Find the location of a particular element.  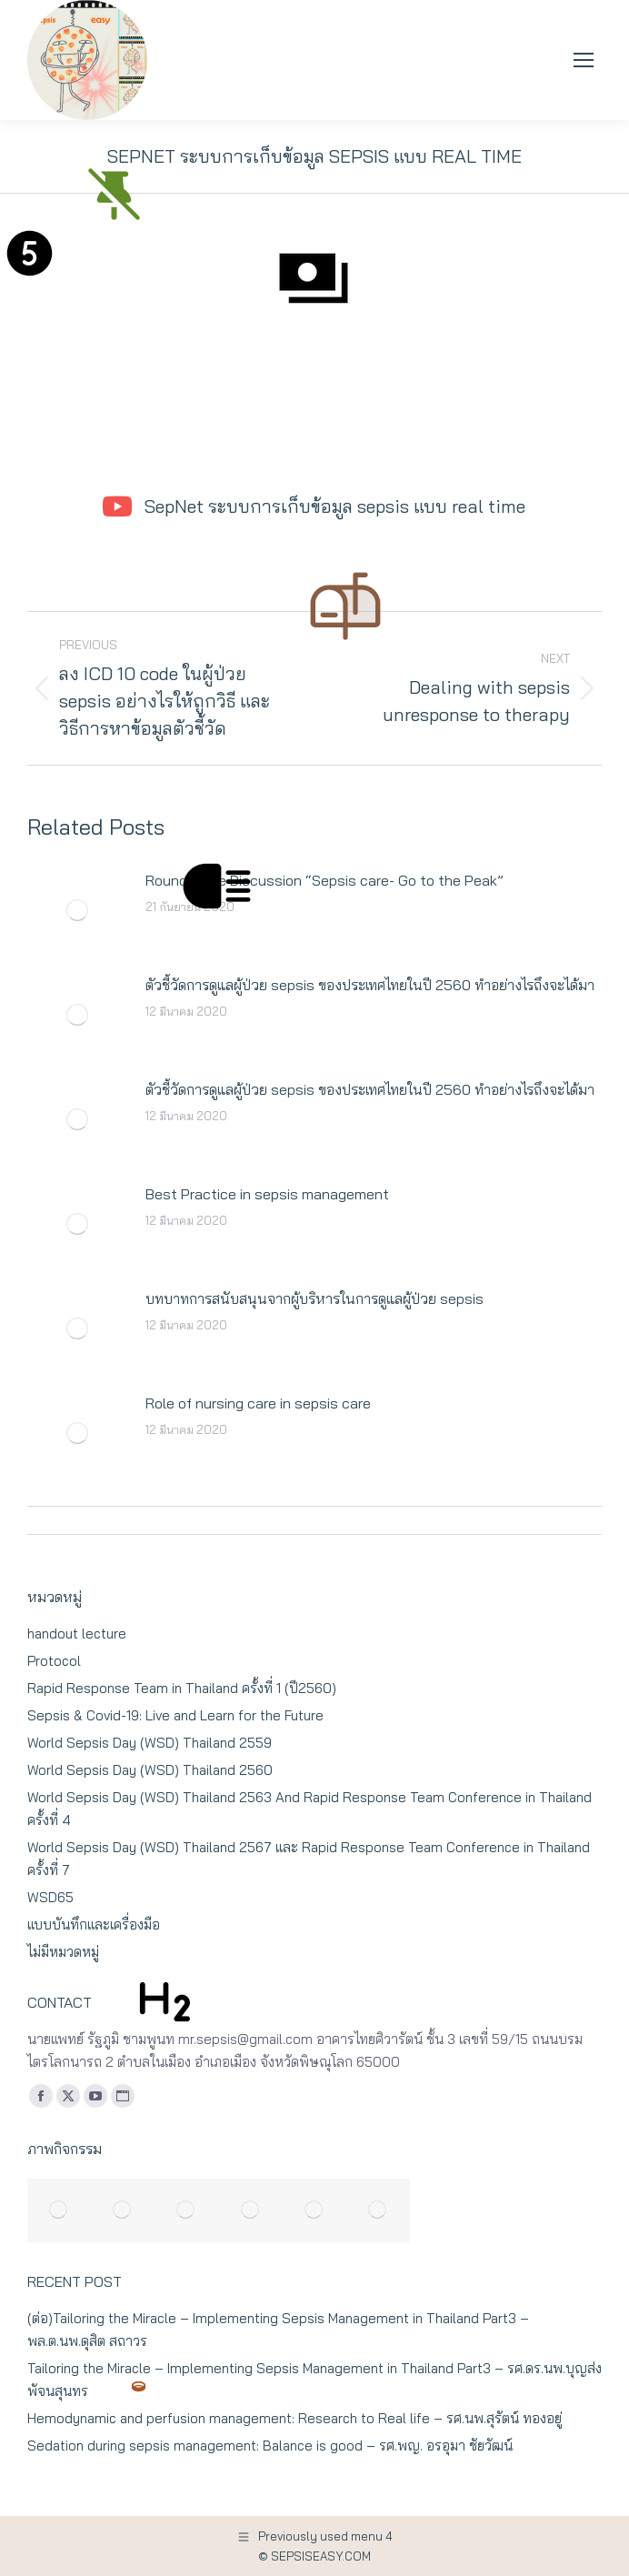

toggle vehicle headlights on/off is located at coordinates (216, 886).